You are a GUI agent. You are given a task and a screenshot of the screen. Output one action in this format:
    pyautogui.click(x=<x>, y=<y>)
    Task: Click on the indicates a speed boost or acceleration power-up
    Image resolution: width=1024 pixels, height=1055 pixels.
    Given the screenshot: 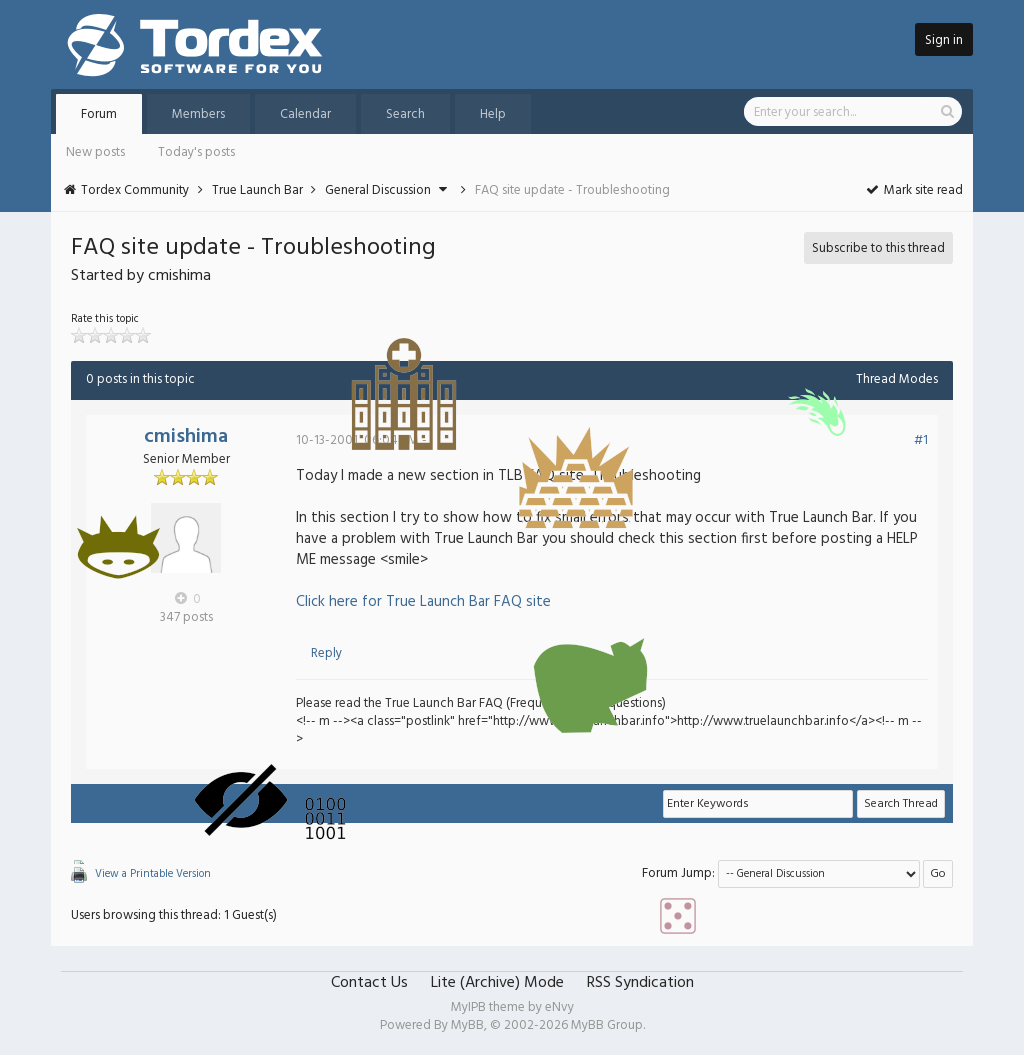 What is the action you would take?
    pyautogui.click(x=817, y=414)
    